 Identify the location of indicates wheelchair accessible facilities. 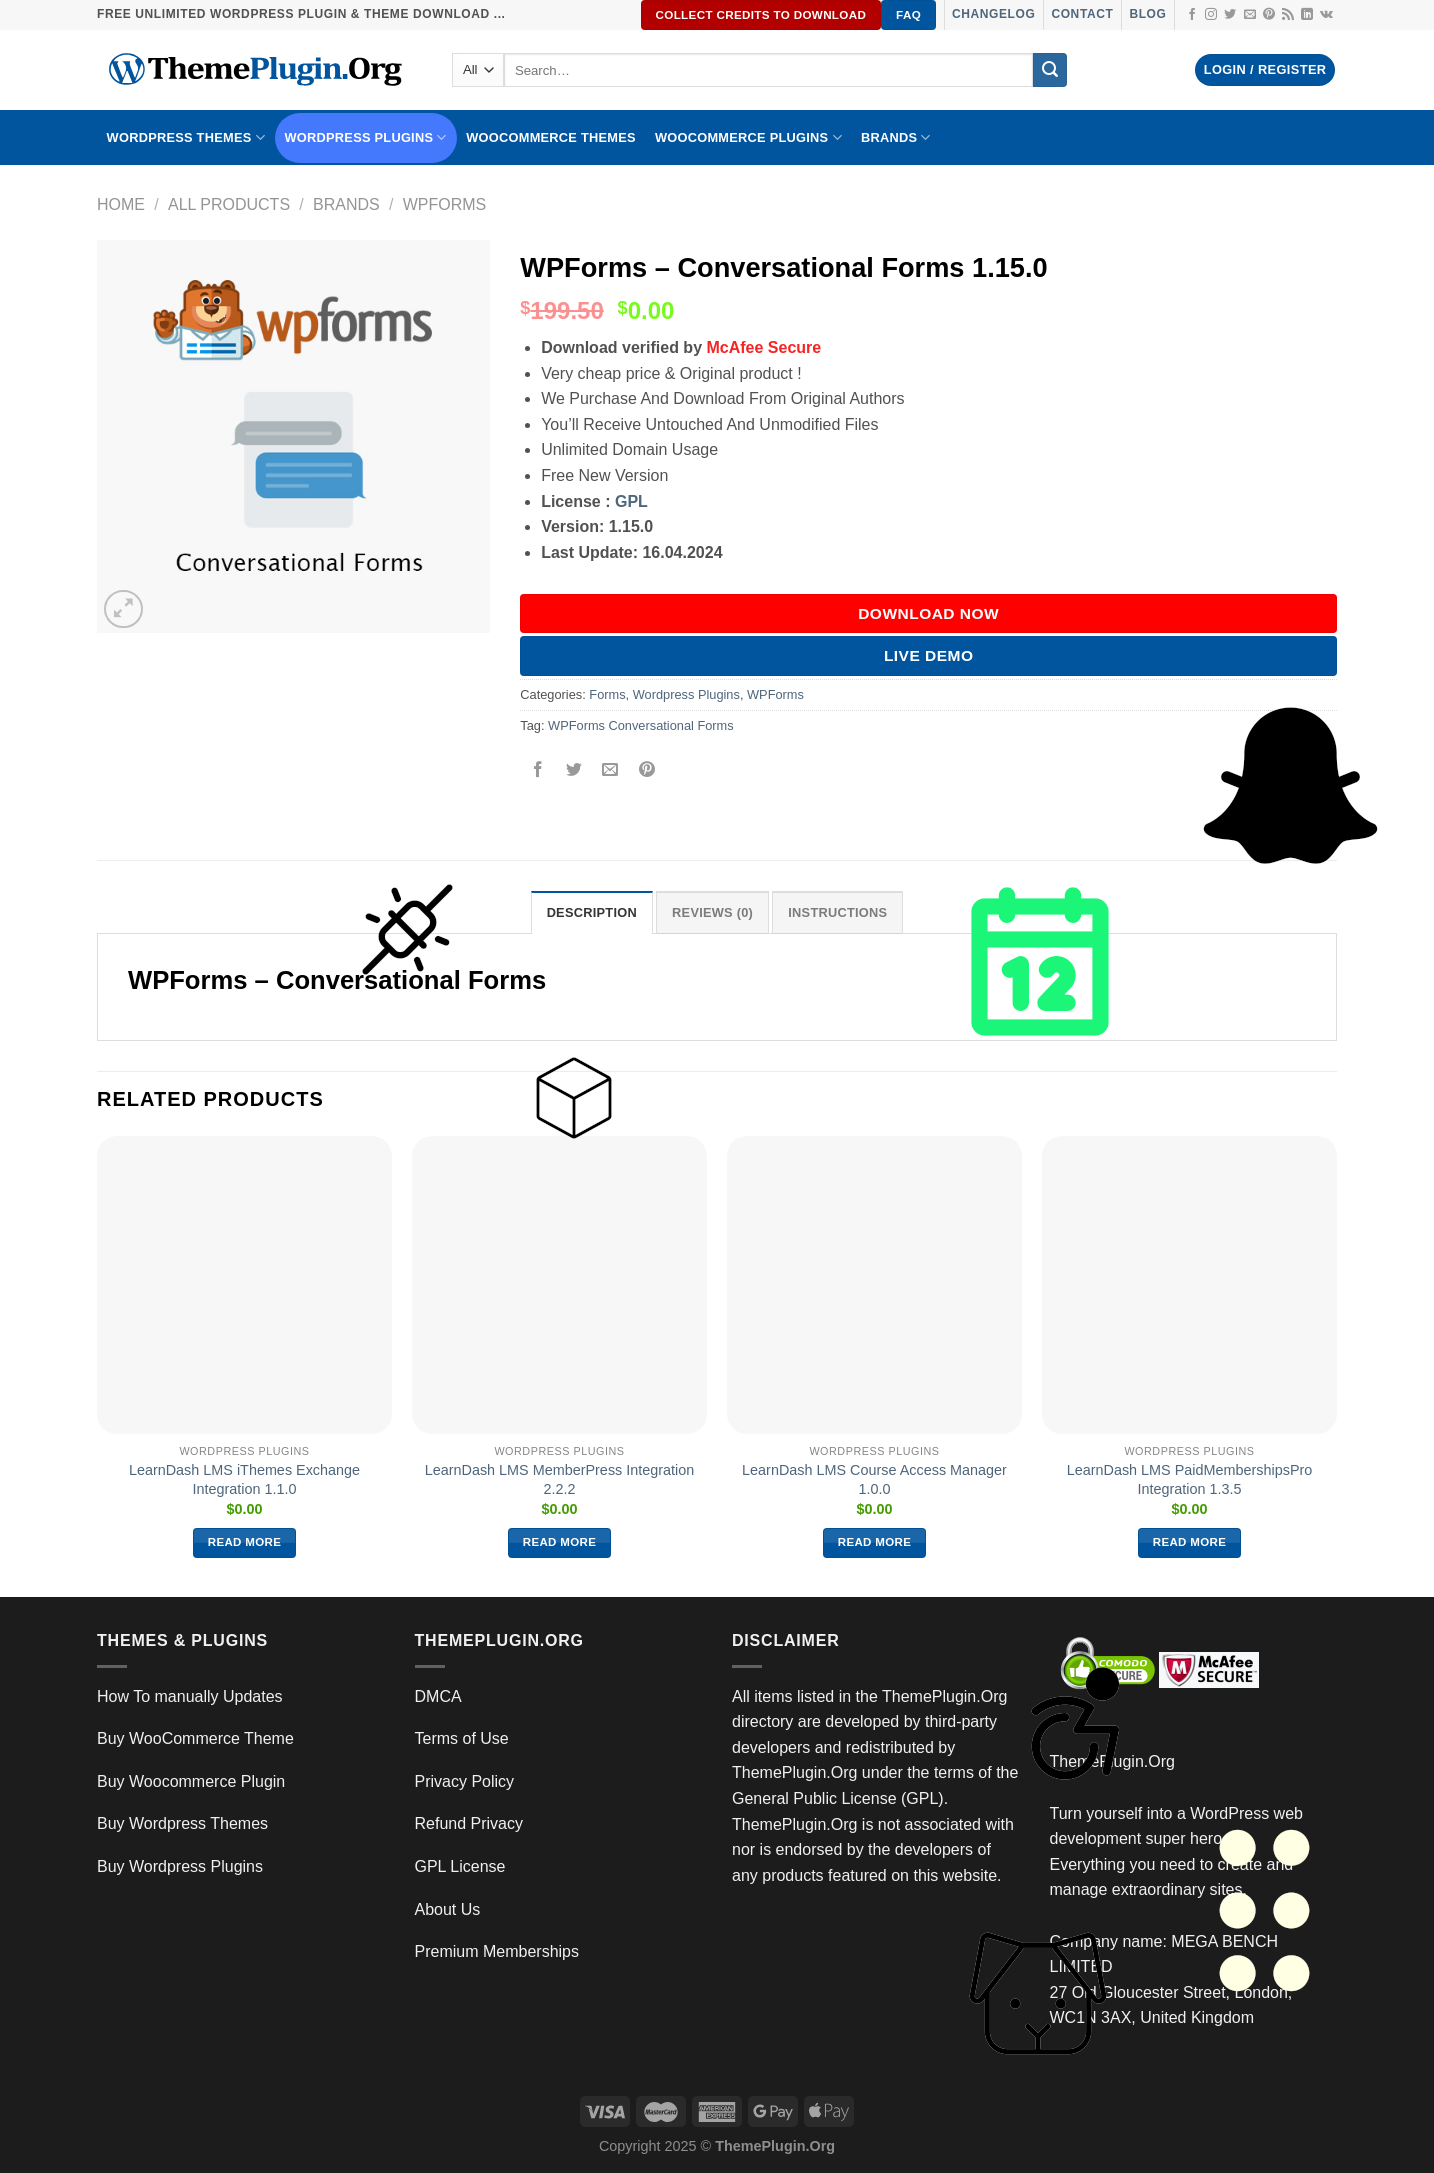
(1077, 1725).